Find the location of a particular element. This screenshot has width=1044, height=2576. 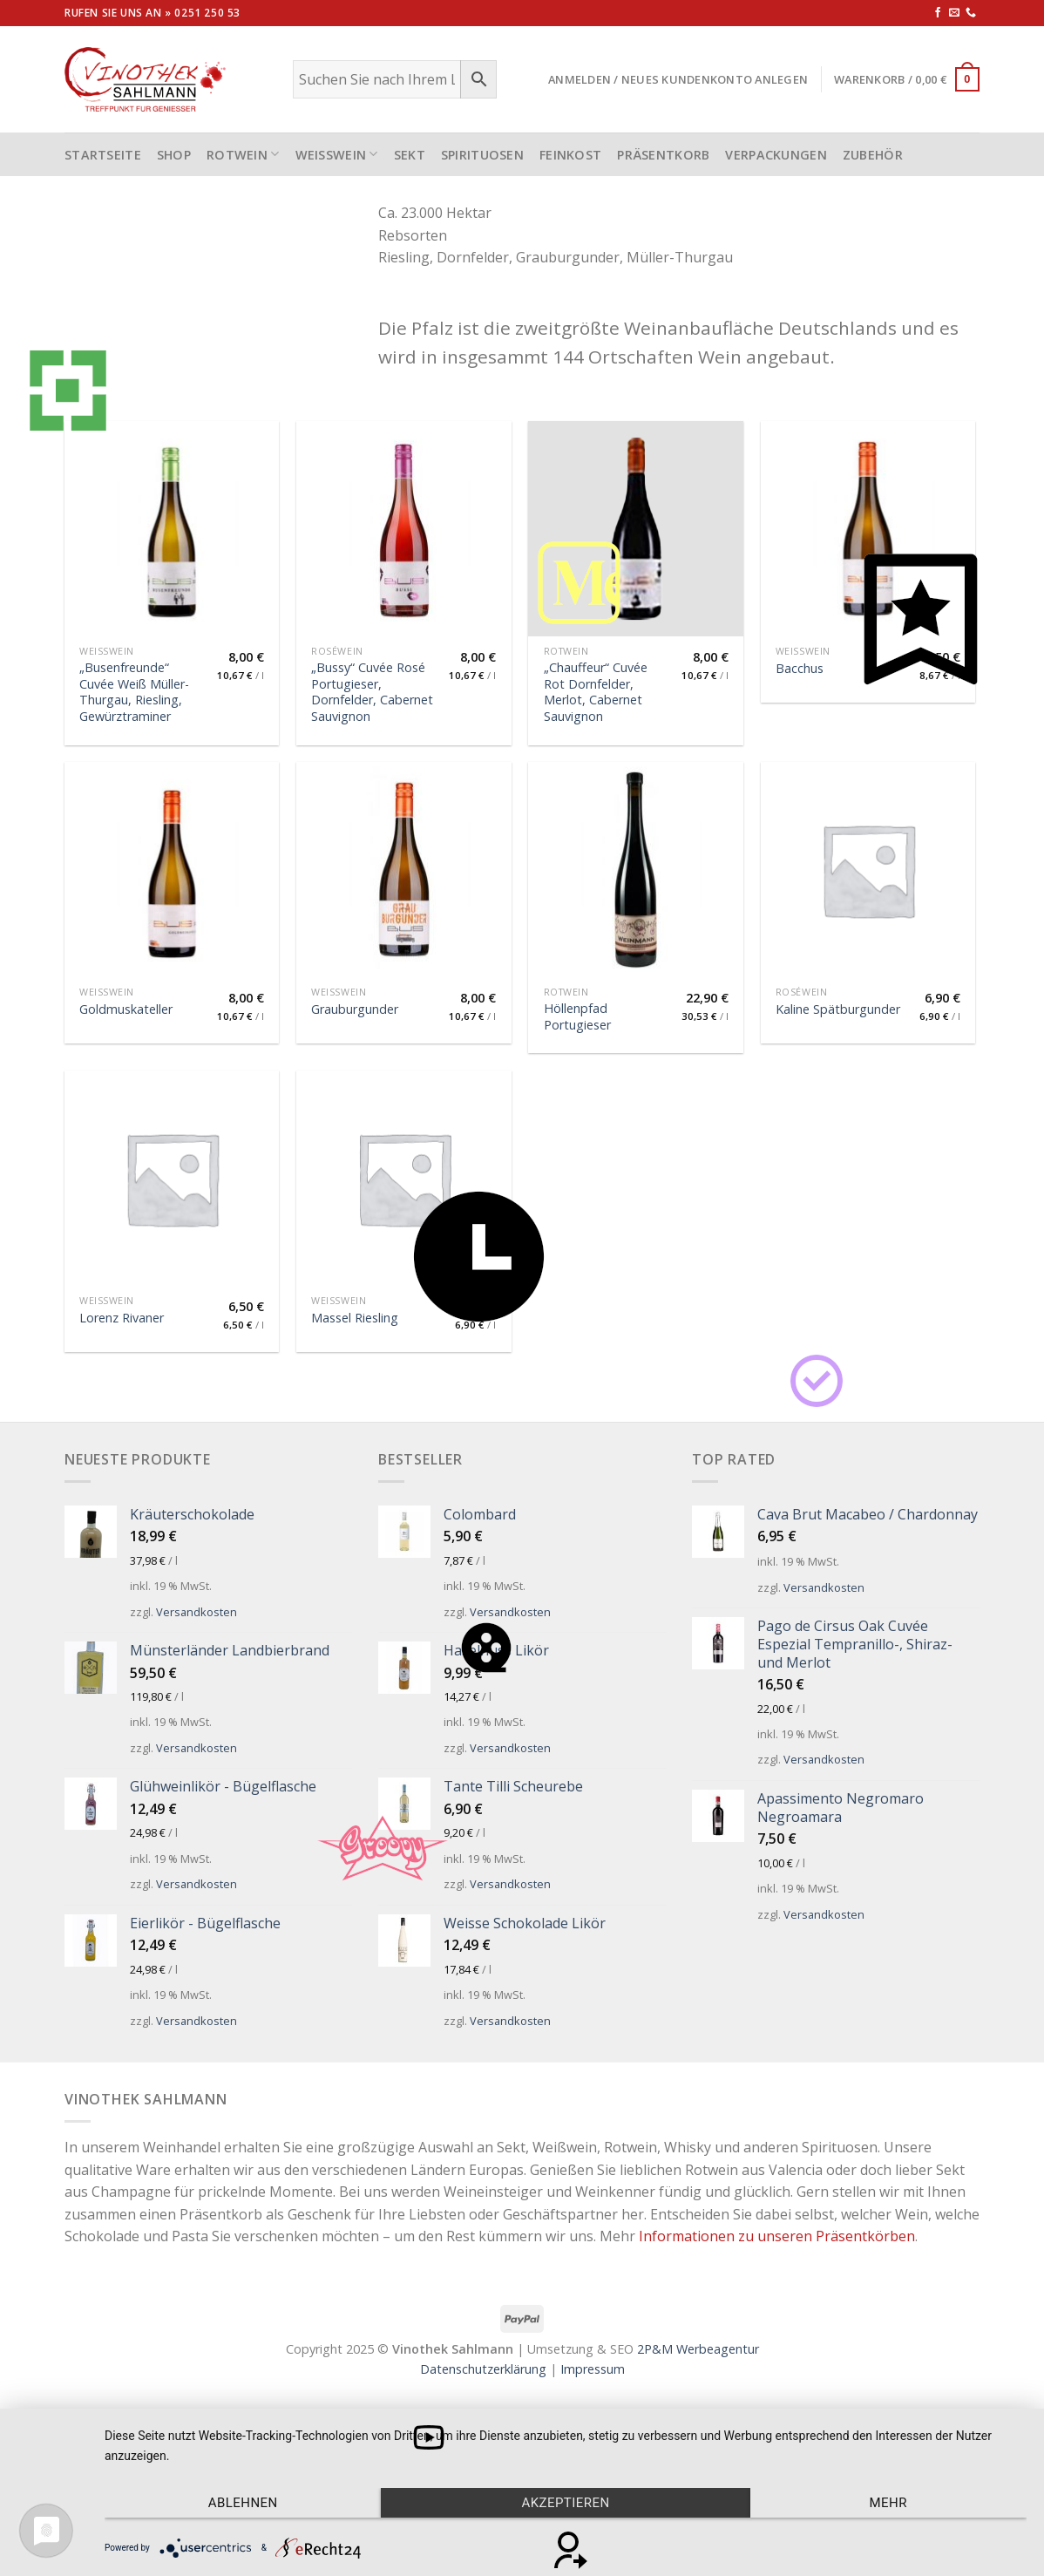

bookmark this item as a favorite is located at coordinates (920, 616).